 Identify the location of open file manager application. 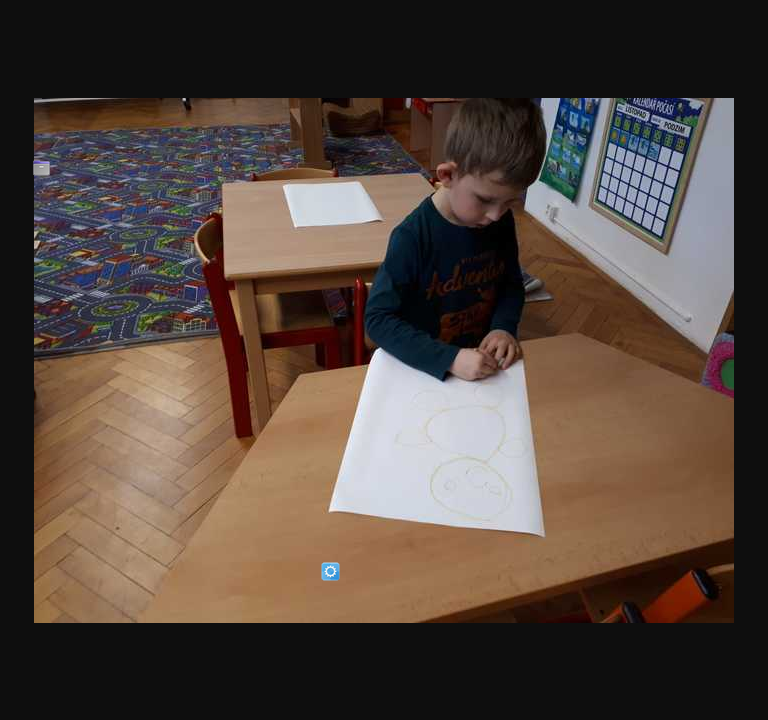
(41, 167).